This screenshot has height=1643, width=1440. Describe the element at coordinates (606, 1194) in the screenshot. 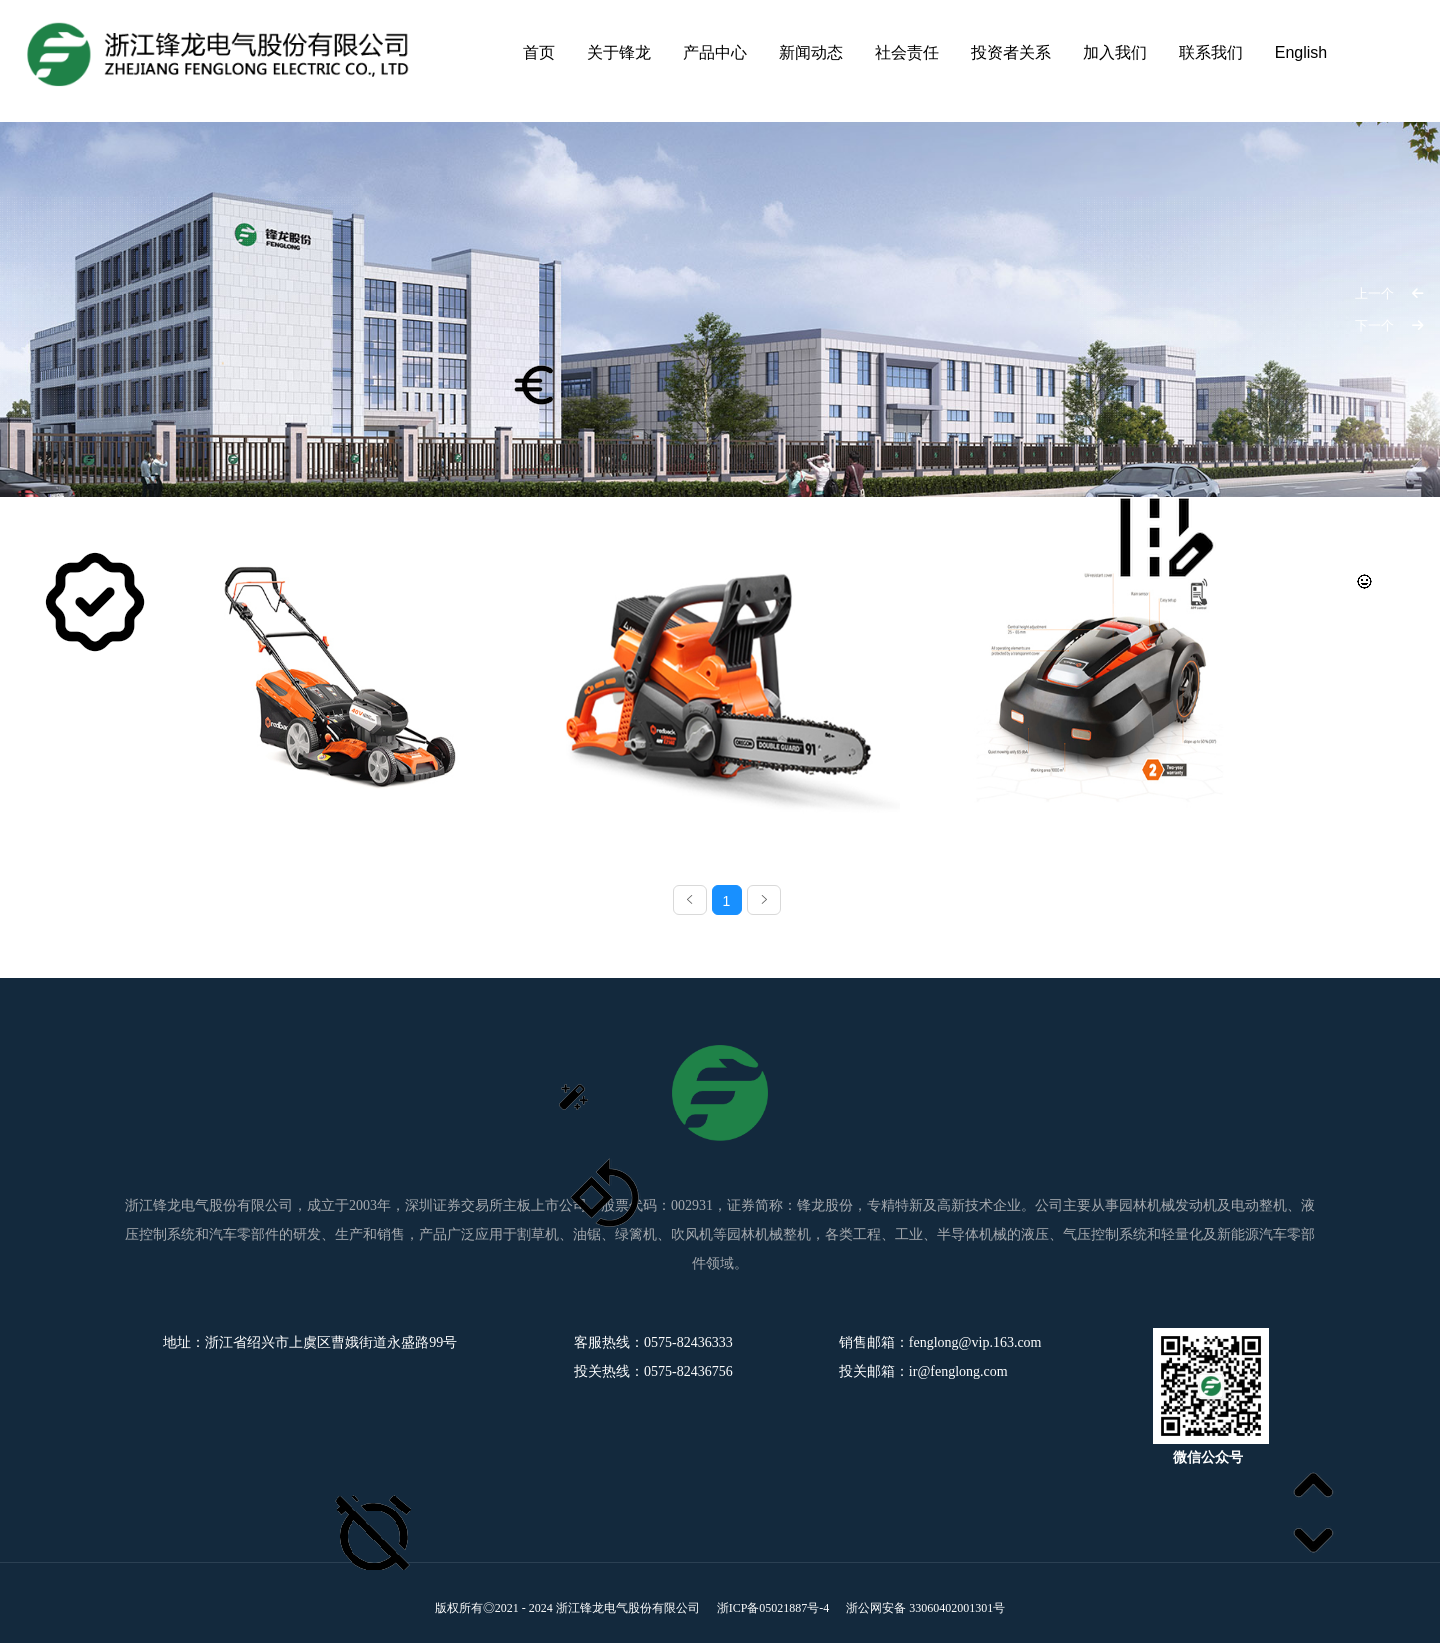

I see `rotate image 90 degrees counterclockwise` at that location.